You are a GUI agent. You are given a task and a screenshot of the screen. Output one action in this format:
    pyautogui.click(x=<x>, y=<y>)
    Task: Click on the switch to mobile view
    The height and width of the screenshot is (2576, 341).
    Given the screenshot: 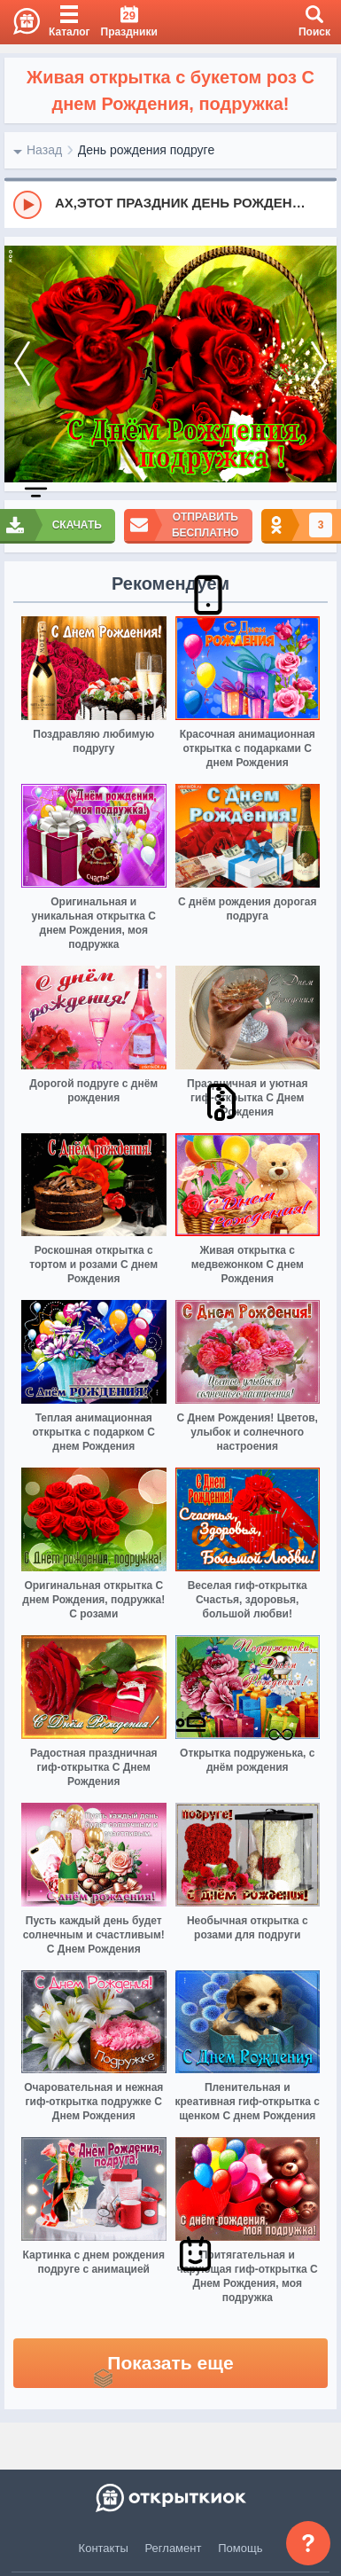 What is the action you would take?
    pyautogui.click(x=208, y=595)
    